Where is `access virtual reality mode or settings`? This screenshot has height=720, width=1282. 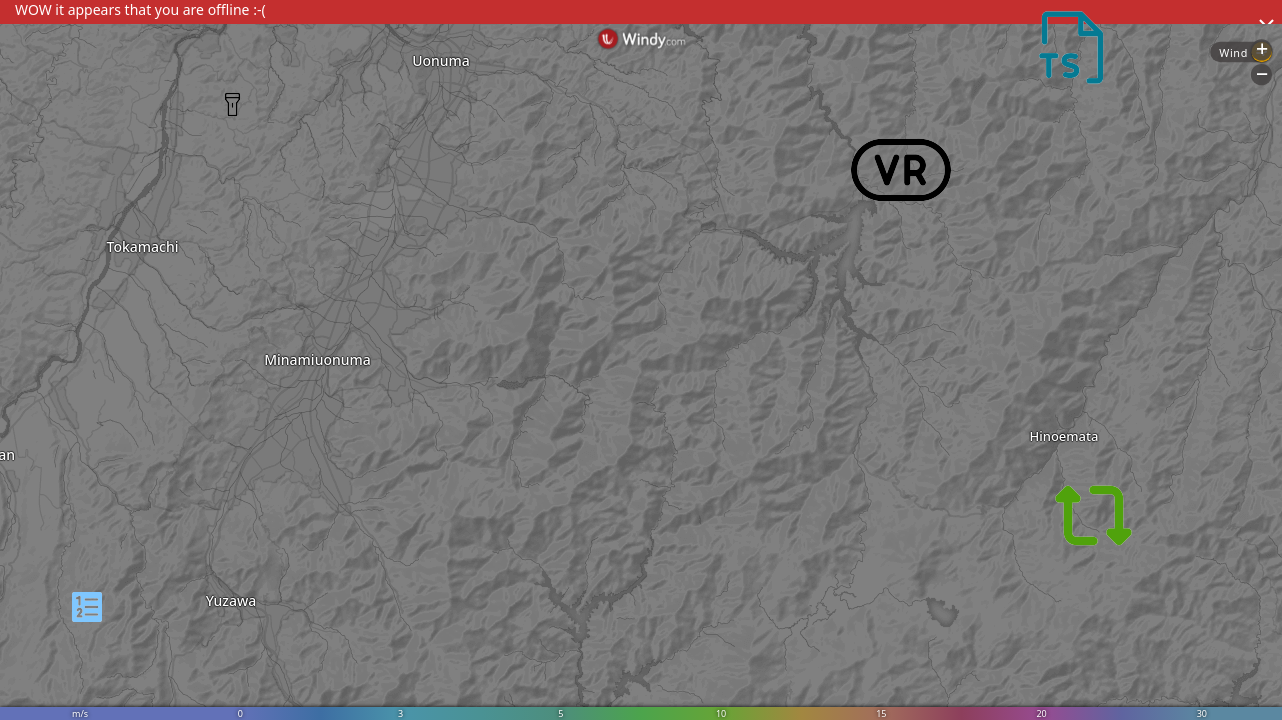
access virtual reality mode or settings is located at coordinates (901, 170).